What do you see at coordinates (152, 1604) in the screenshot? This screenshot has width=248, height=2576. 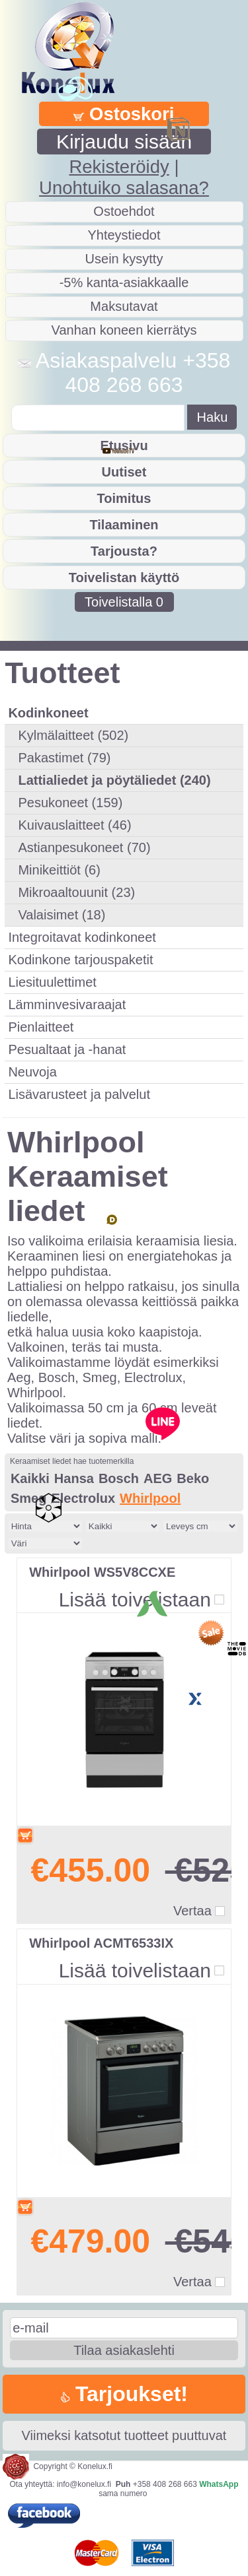 I see `akasa air airline logo` at bounding box center [152, 1604].